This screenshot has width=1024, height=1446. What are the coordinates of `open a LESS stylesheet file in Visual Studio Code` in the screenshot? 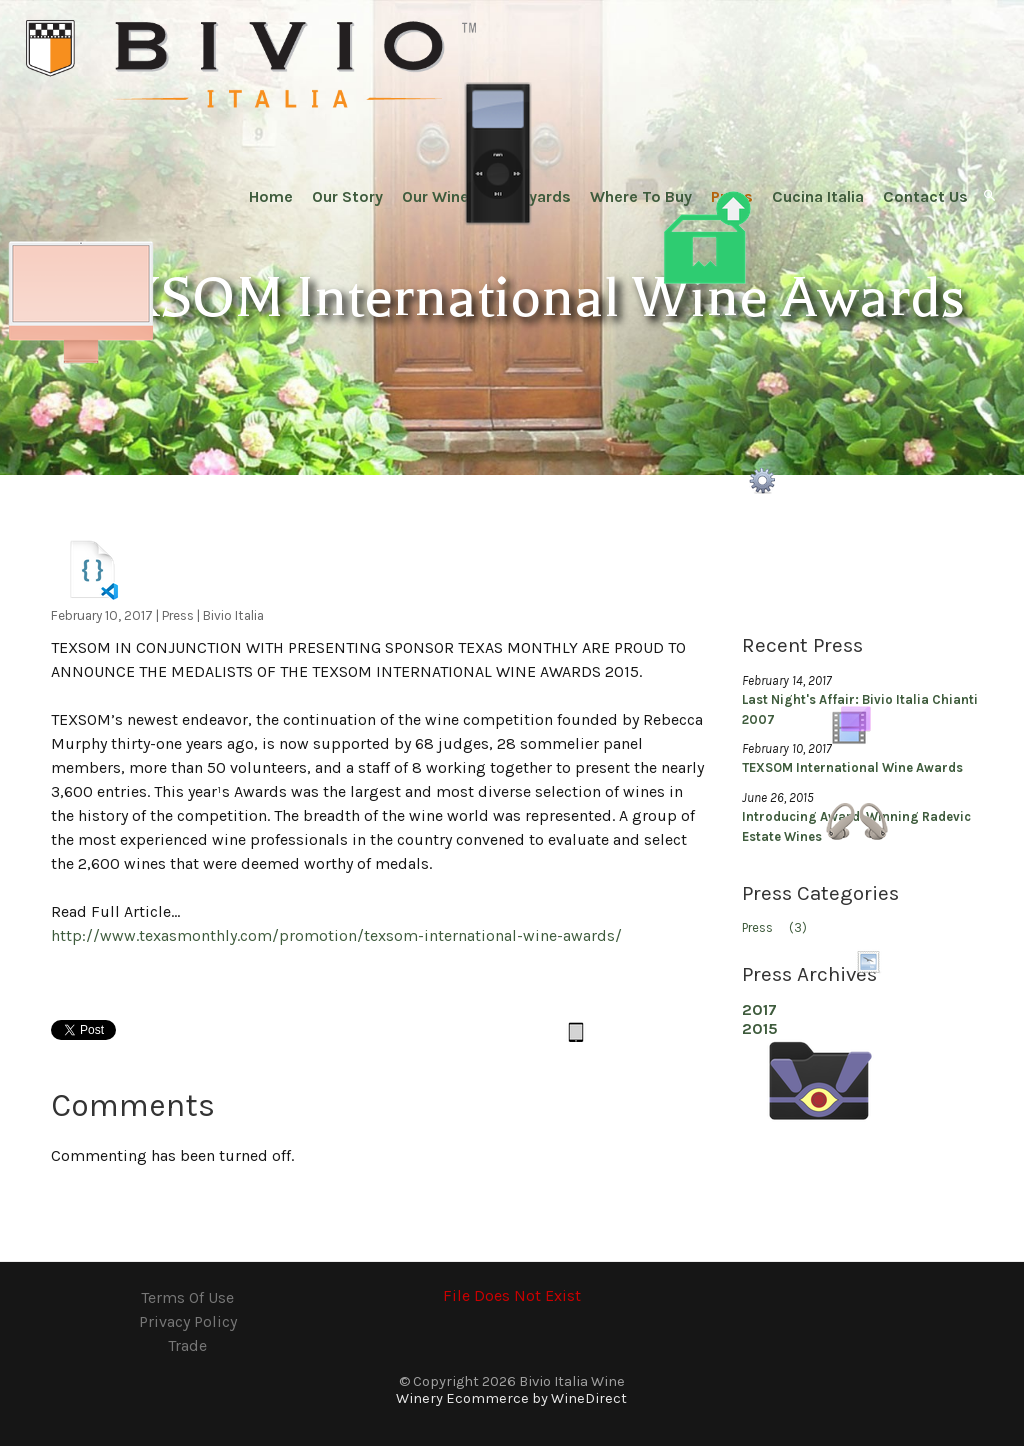 It's located at (92, 570).